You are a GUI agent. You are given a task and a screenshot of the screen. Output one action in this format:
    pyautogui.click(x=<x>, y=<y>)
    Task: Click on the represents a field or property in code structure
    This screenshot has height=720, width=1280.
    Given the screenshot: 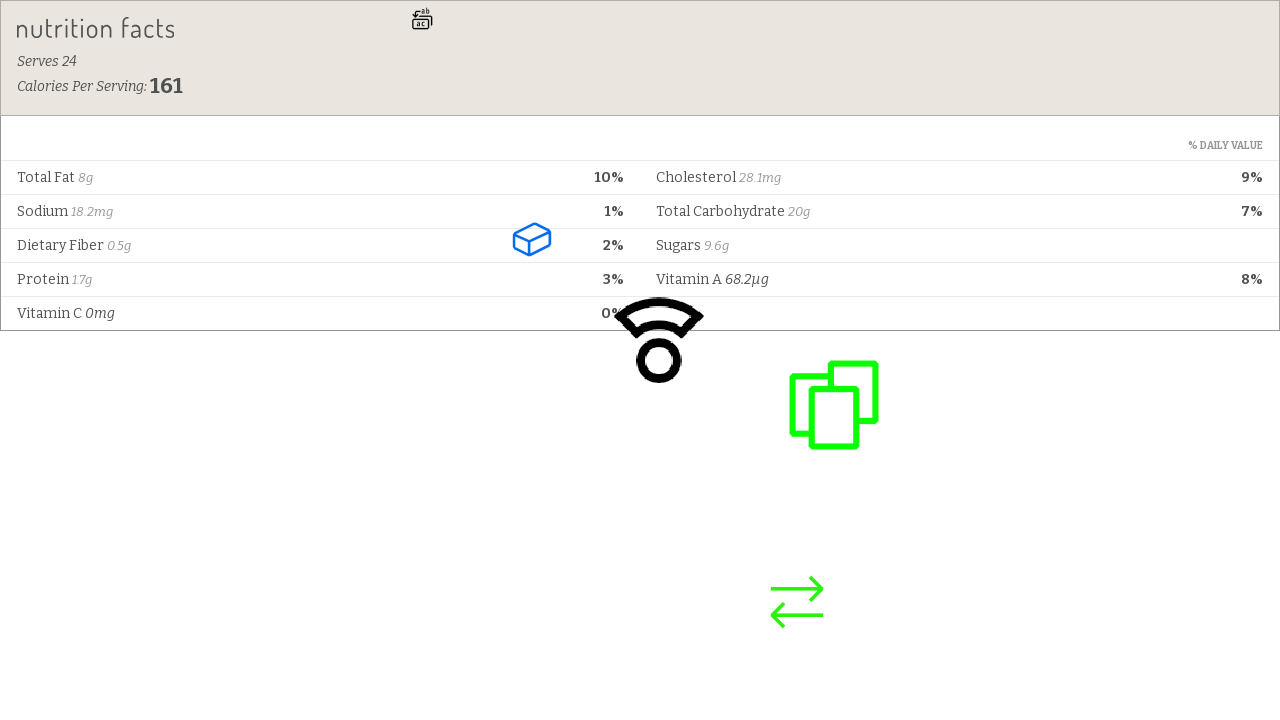 What is the action you would take?
    pyautogui.click(x=532, y=239)
    